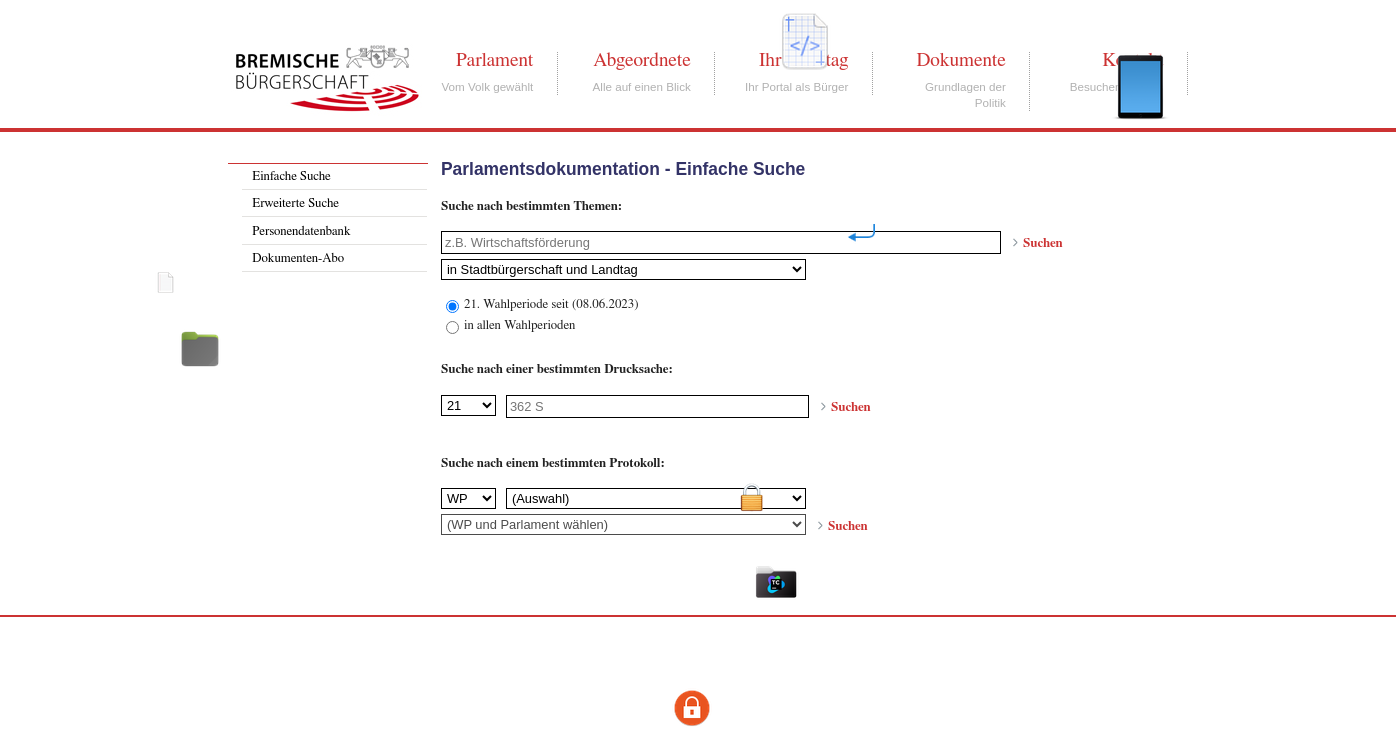  I want to click on brightness settings are locked, so click(692, 708).